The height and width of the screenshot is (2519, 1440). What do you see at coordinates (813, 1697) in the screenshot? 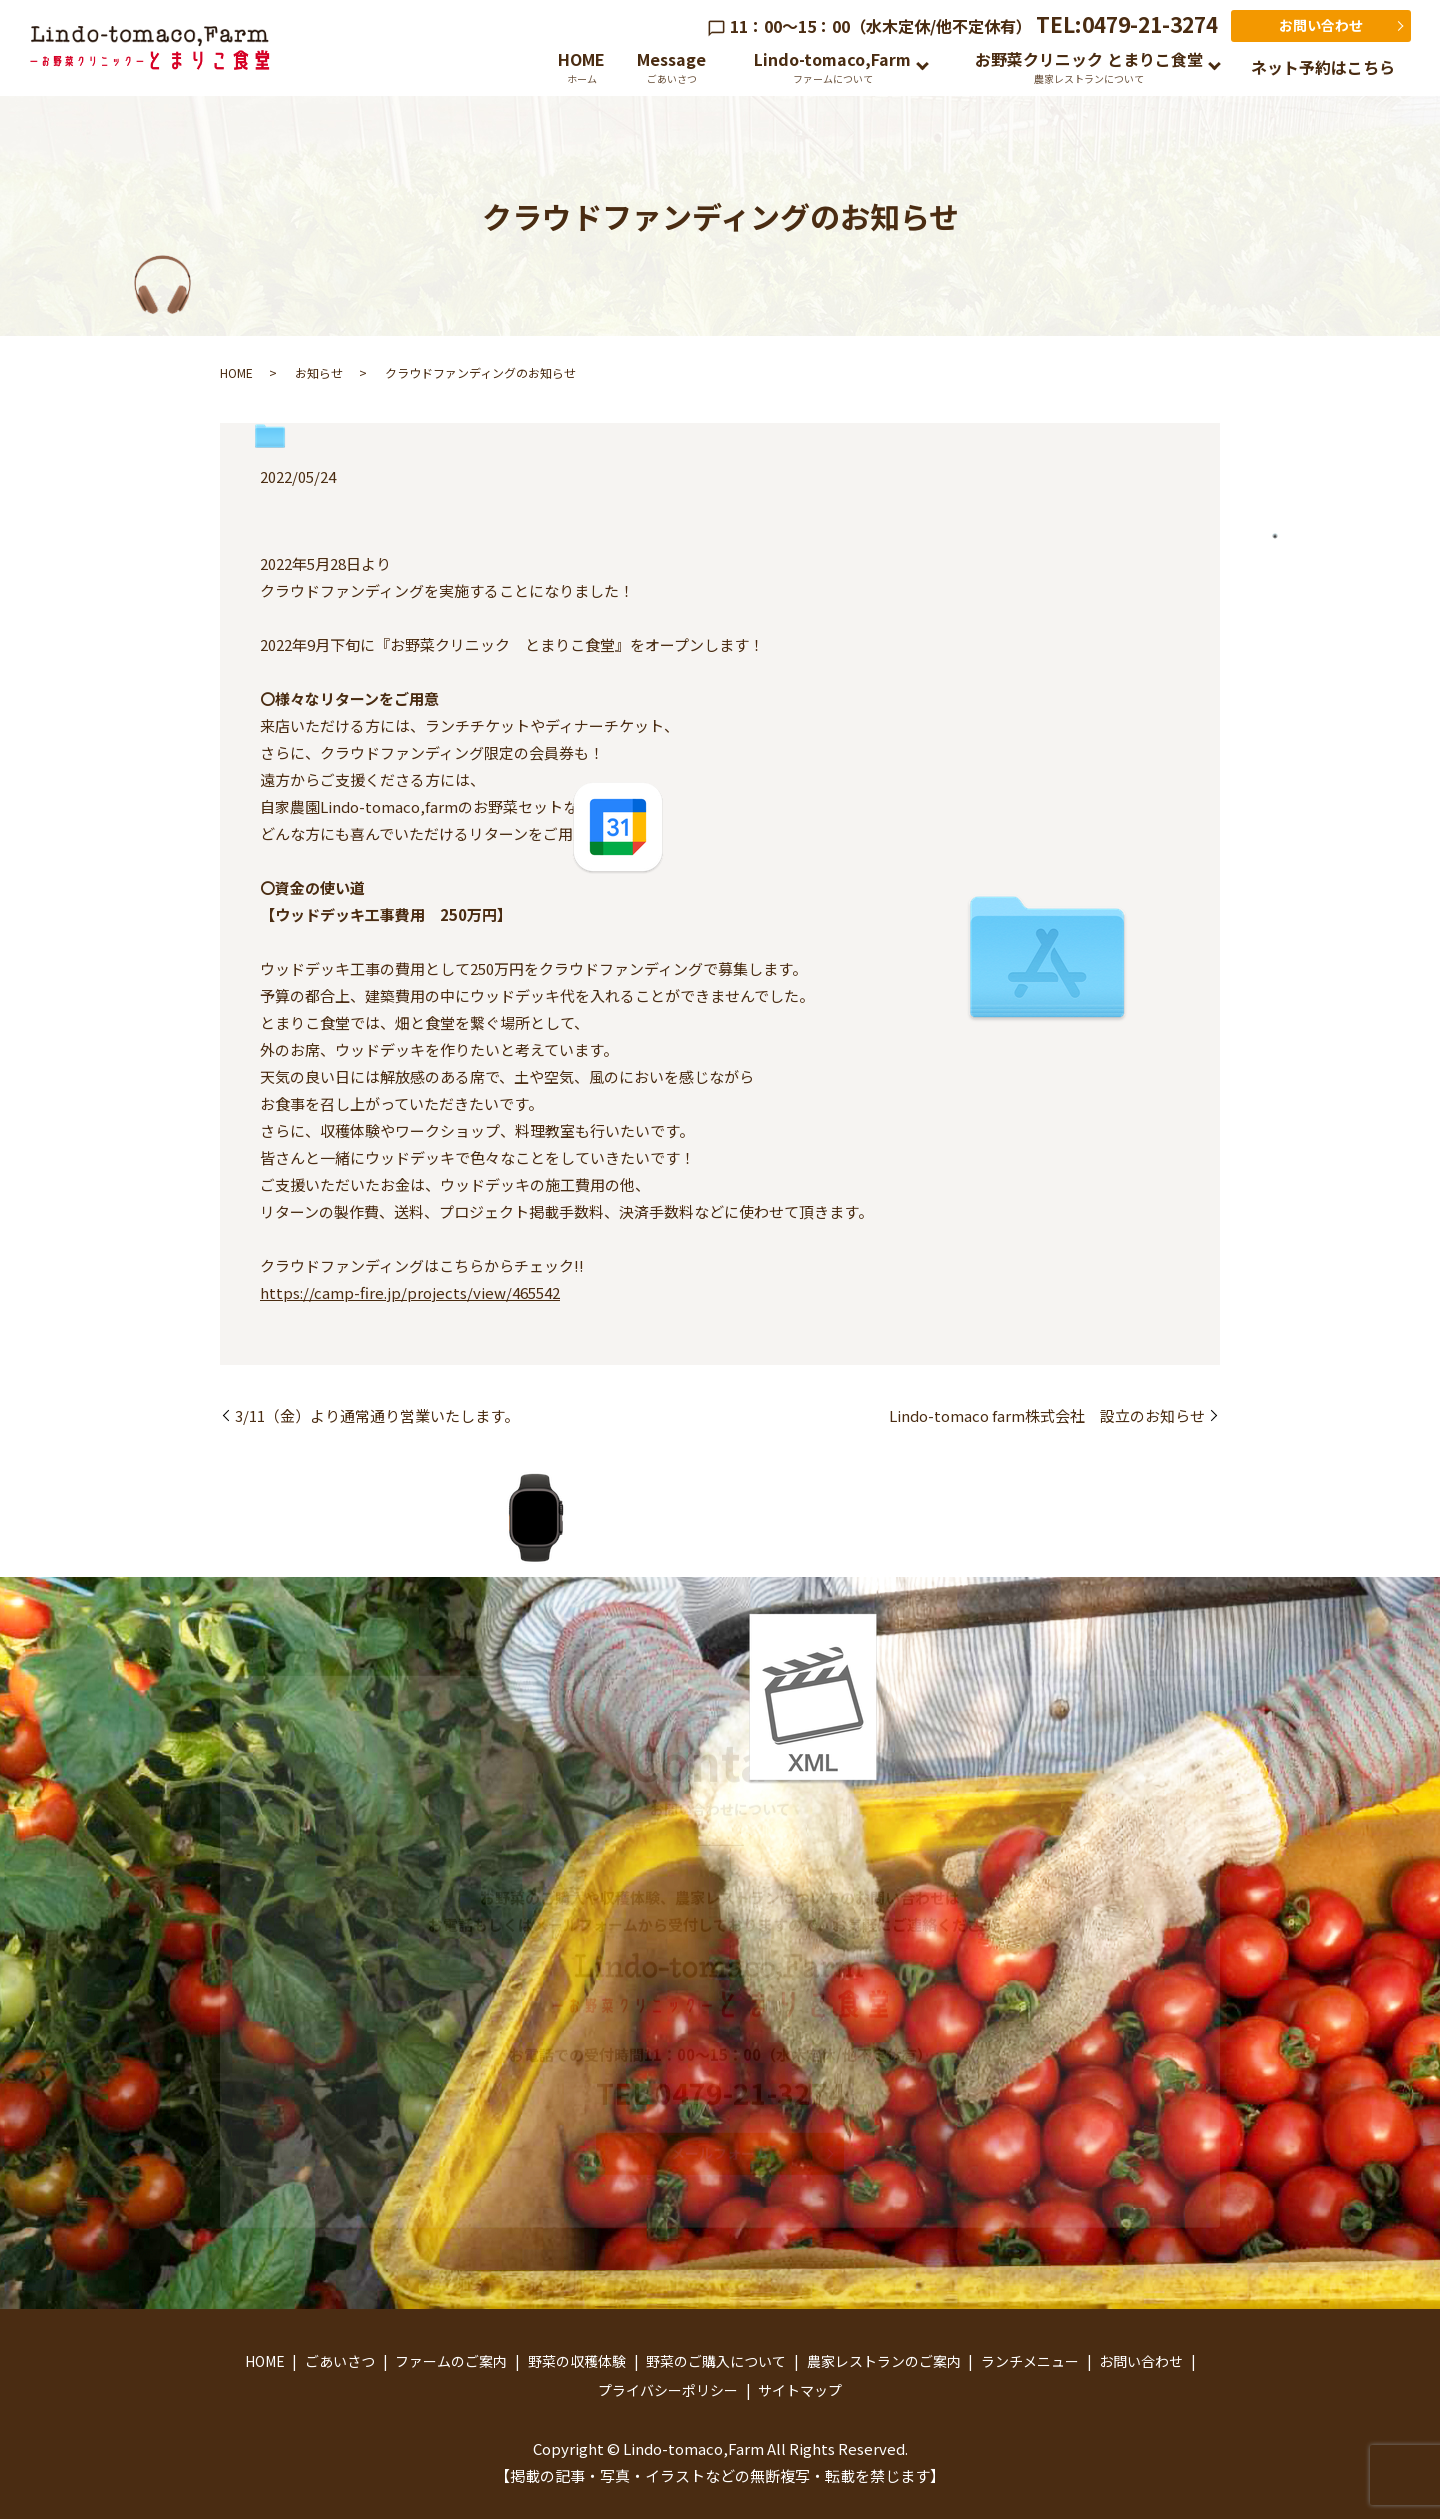
I see `xml file associated with iMovie project` at bounding box center [813, 1697].